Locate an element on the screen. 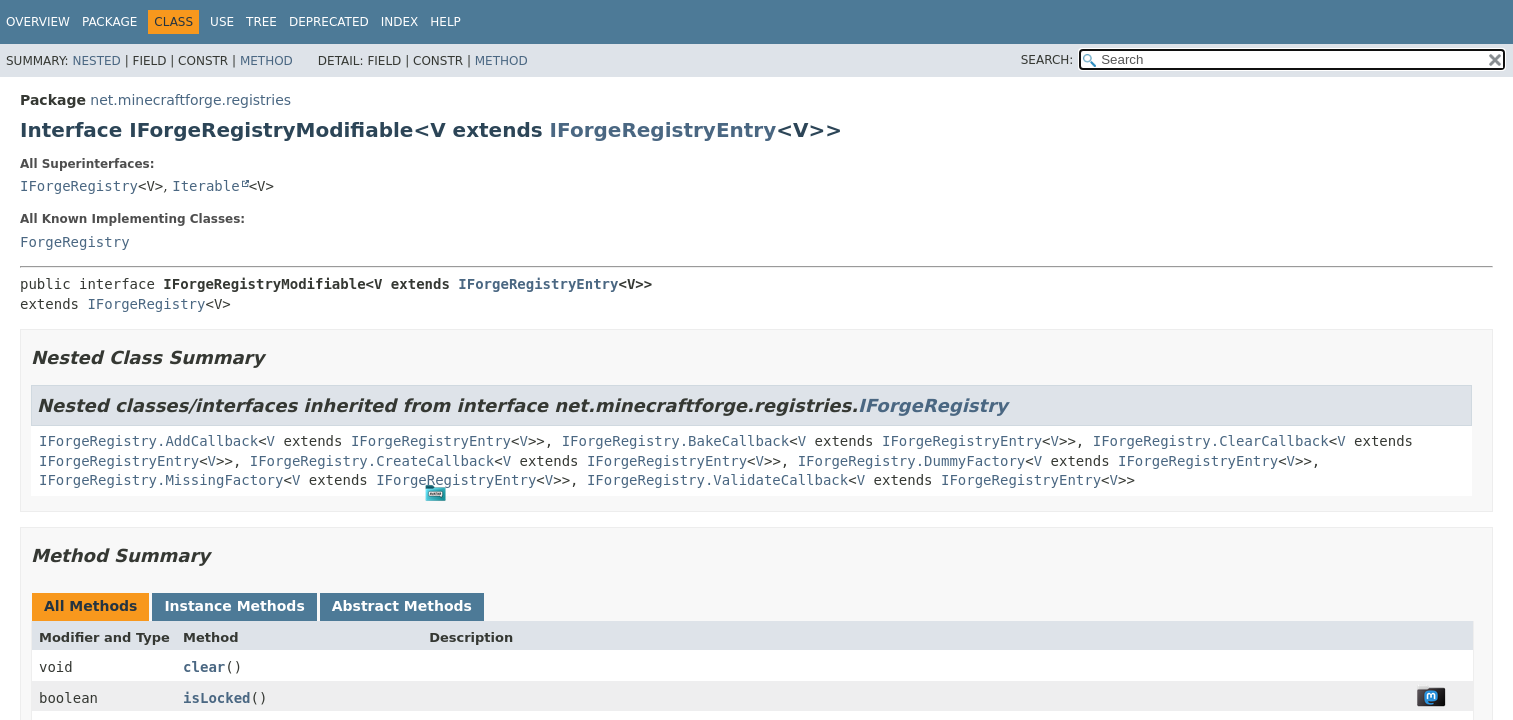 Image resolution: width=1513 pixels, height=720 pixels. folder containing mastodon-related files is located at coordinates (1431, 696).